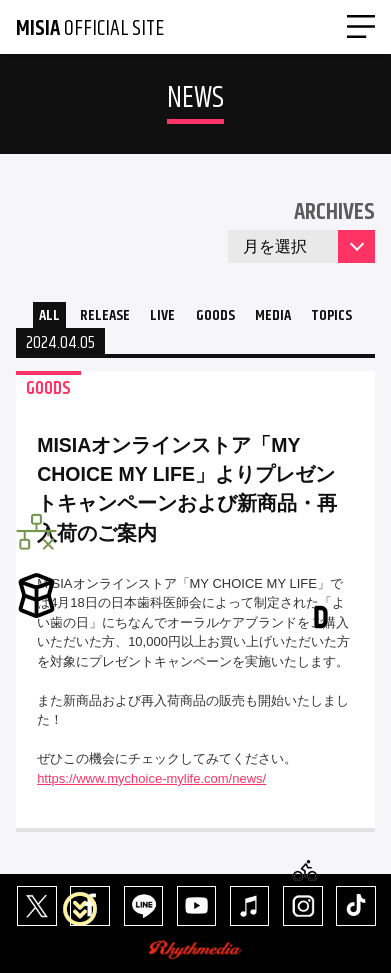 This screenshot has width=391, height=973. What do you see at coordinates (305, 870) in the screenshot?
I see `access bike-sharing or cycling options` at bounding box center [305, 870].